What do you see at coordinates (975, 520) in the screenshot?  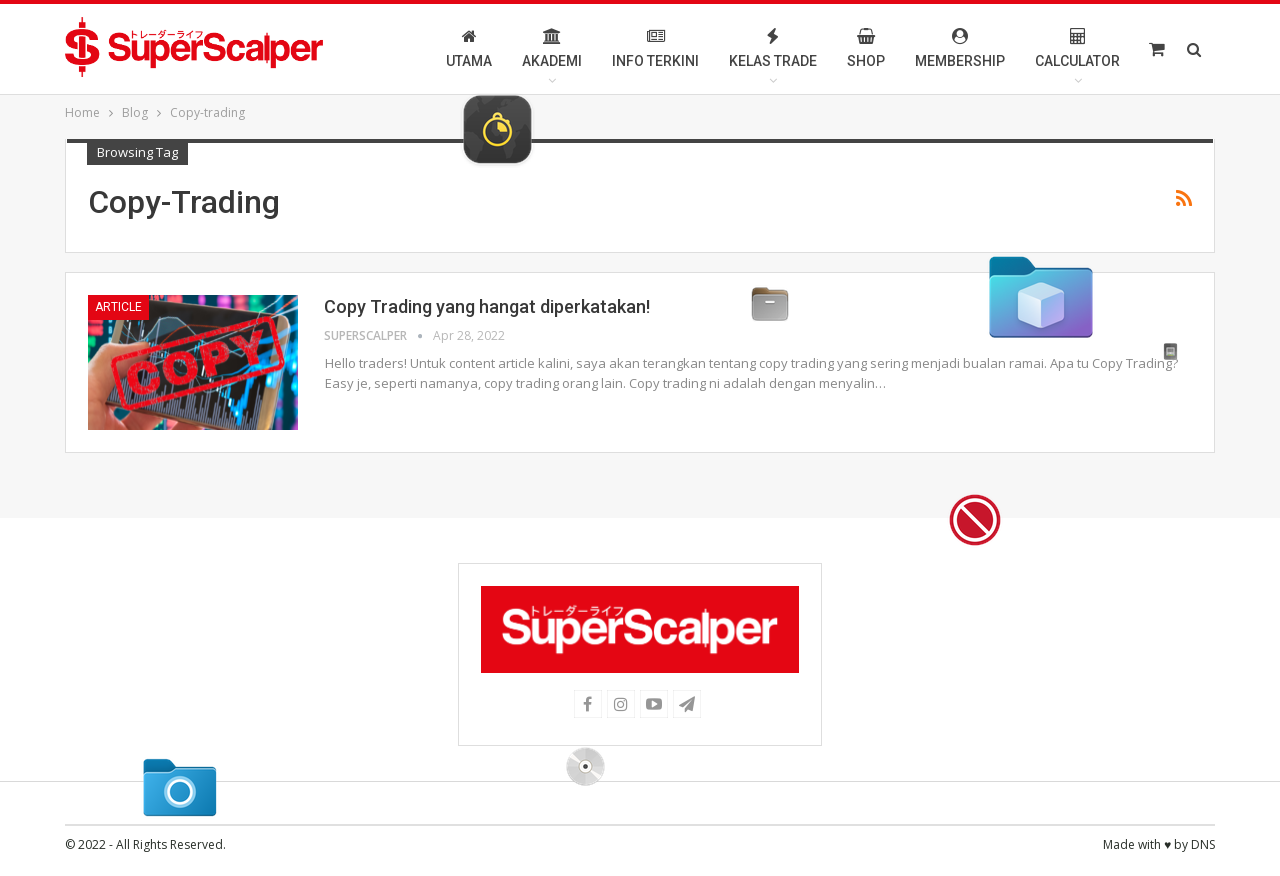 I see `delete selected email message` at bounding box center [975, 520].